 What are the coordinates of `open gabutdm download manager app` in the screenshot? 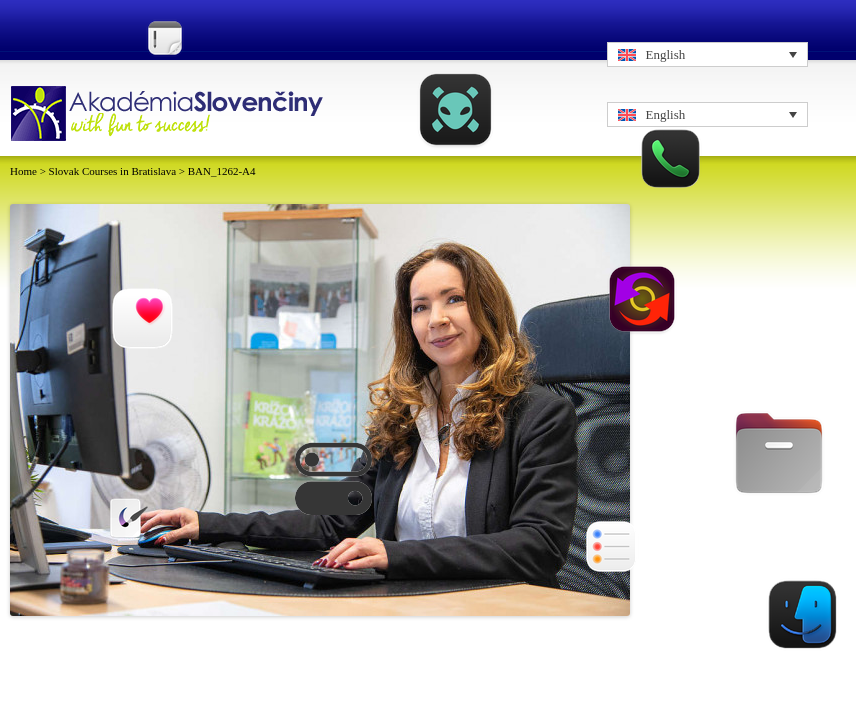 It's located at (642, 299).